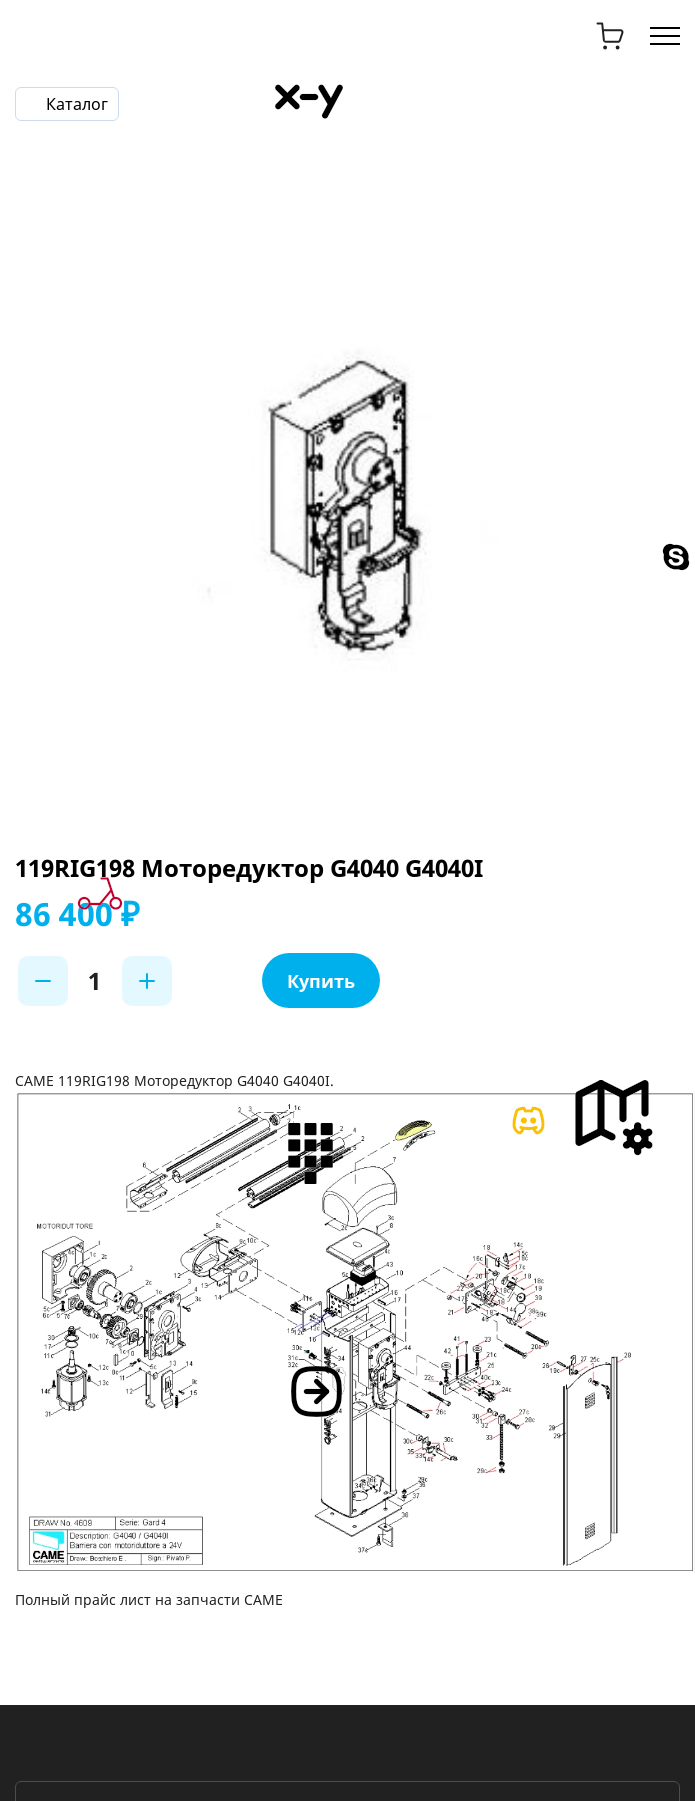 This screenshot has height=1801, width=695. What do you see at coordinates (676, 557) in the screenshot?
I see `open Skype app` at bounding box center [676, 557].